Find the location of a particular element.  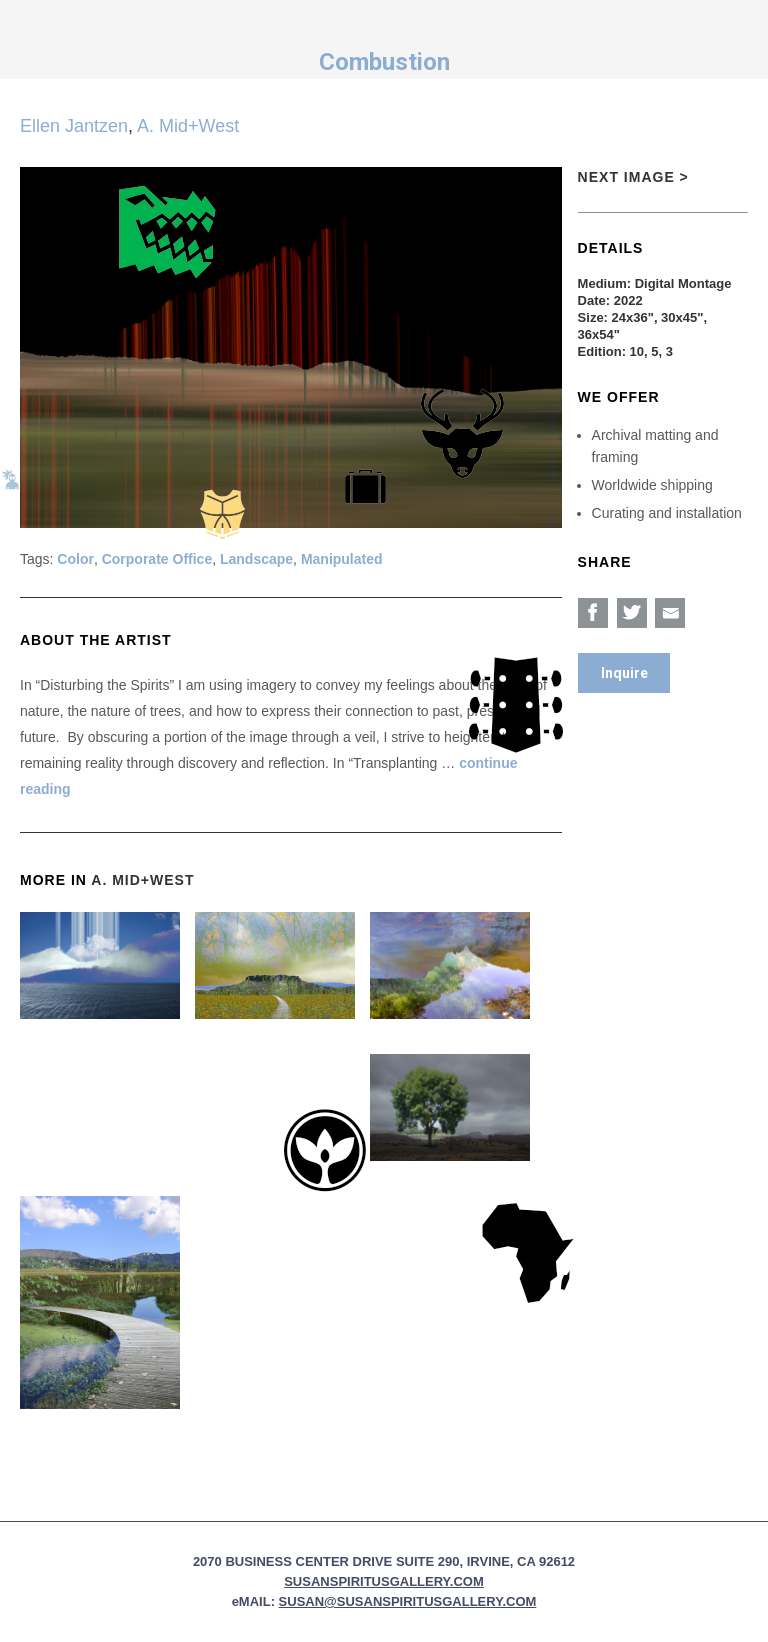

access travel or trip planning features is located at coordinates (365, 487).